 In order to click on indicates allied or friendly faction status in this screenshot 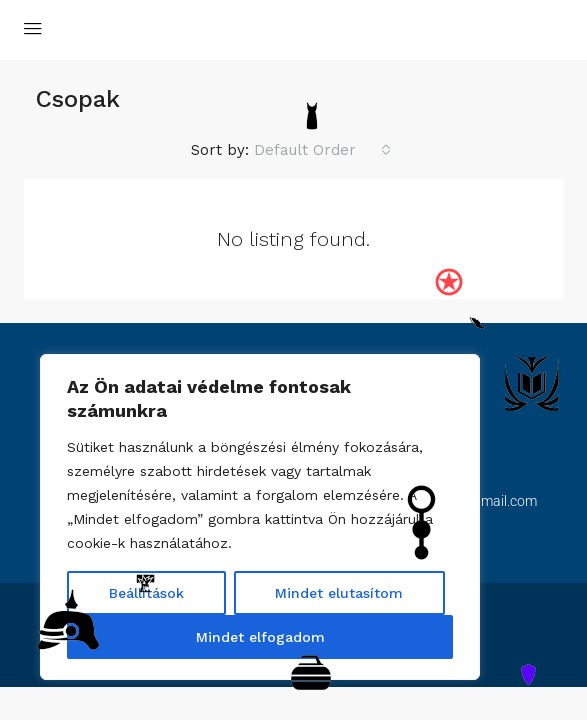, I will do `click(449, 282)`.